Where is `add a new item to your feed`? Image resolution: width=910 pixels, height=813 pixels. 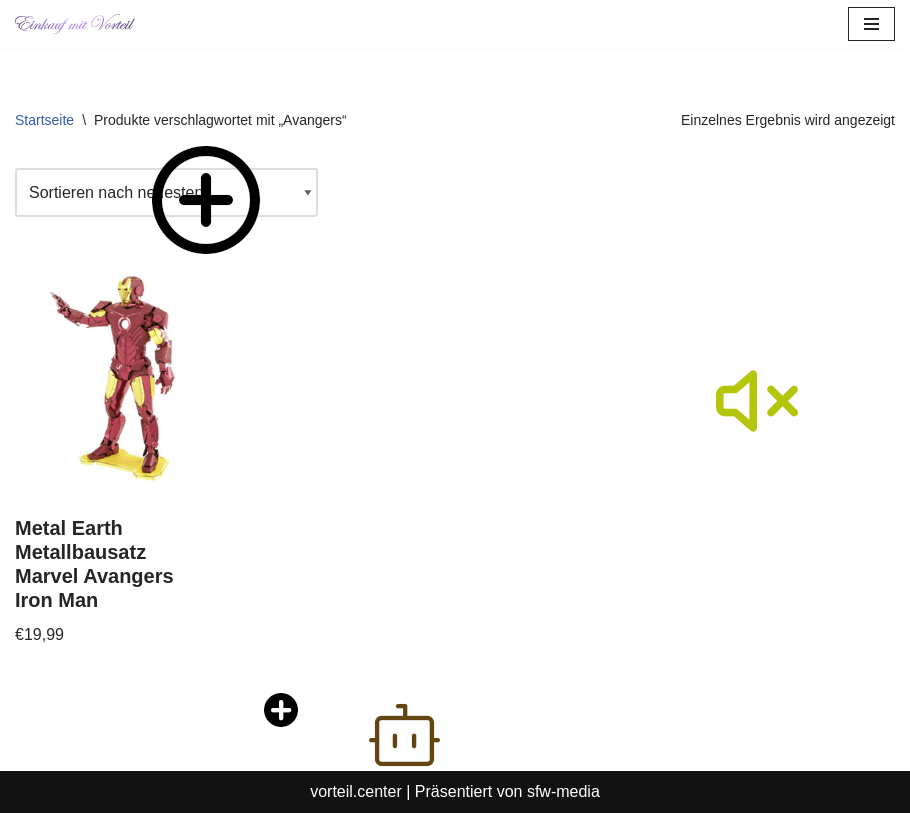 add a new item to your feed is located at coordinates (281, 710).